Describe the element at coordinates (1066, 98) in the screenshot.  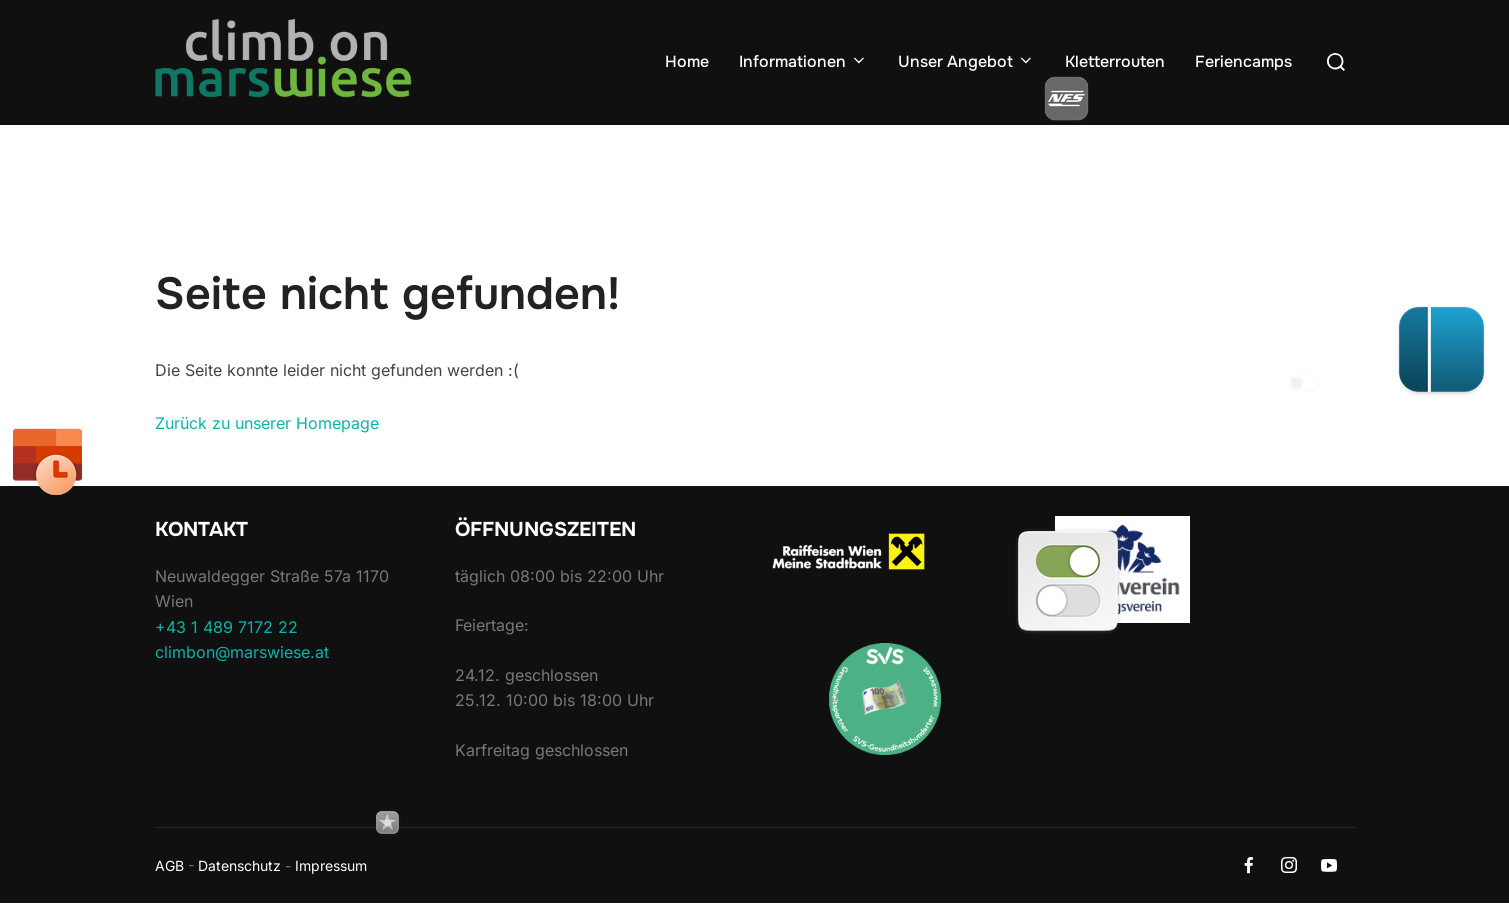
I see `launch need for speed underground 2 game` at that location.